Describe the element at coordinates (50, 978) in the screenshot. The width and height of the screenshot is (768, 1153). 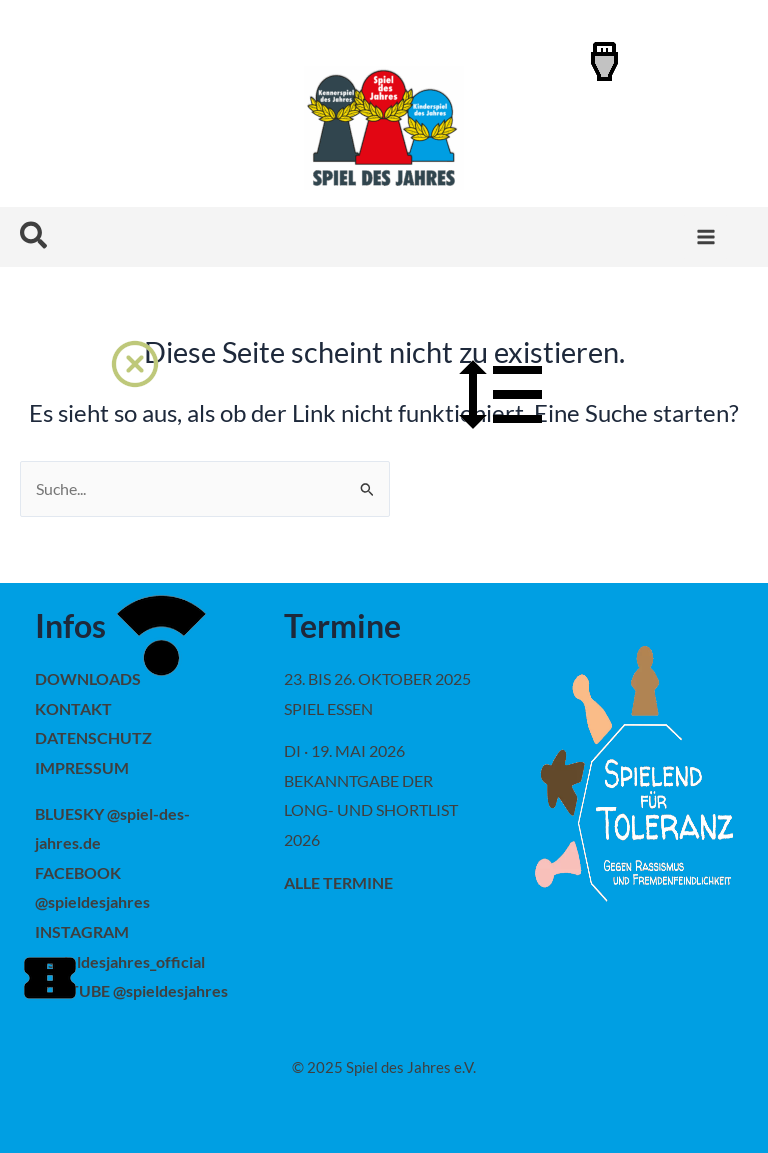
I see `view your tickets or passes` at that location.